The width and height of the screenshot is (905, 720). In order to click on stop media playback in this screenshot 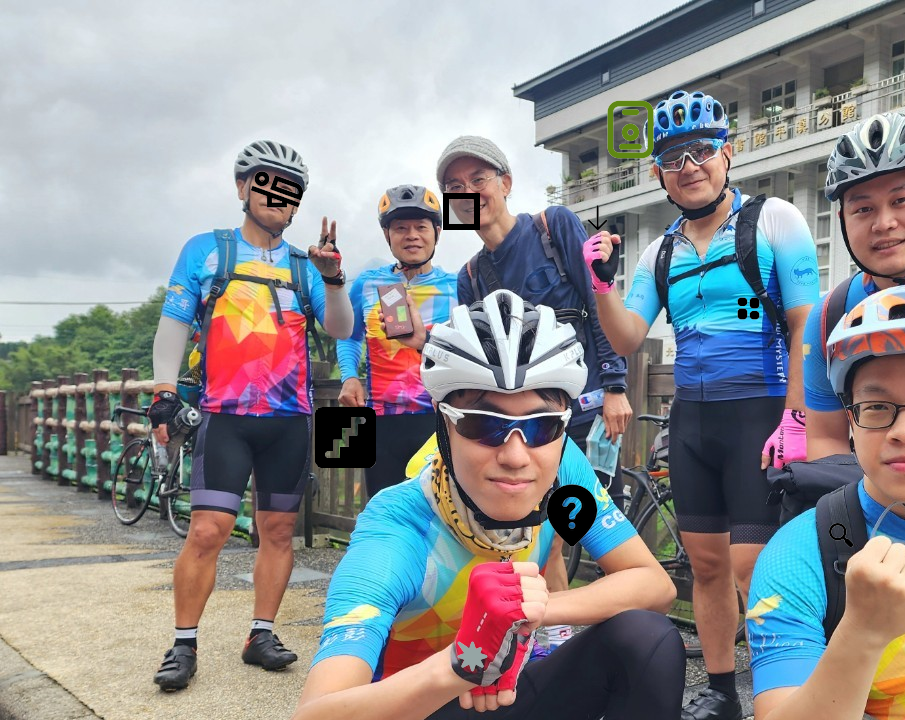, I will do `click(461, 211)`.